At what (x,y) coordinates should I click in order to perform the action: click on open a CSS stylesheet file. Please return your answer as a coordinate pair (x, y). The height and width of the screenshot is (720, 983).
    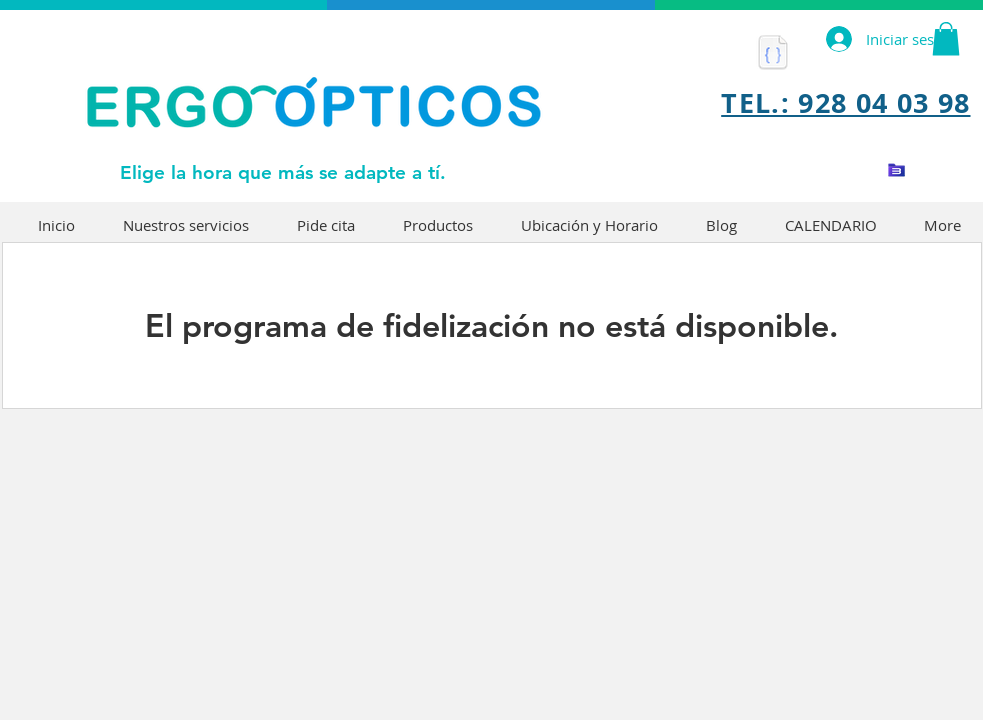
    Looking at the image, I should click on (773, 52).